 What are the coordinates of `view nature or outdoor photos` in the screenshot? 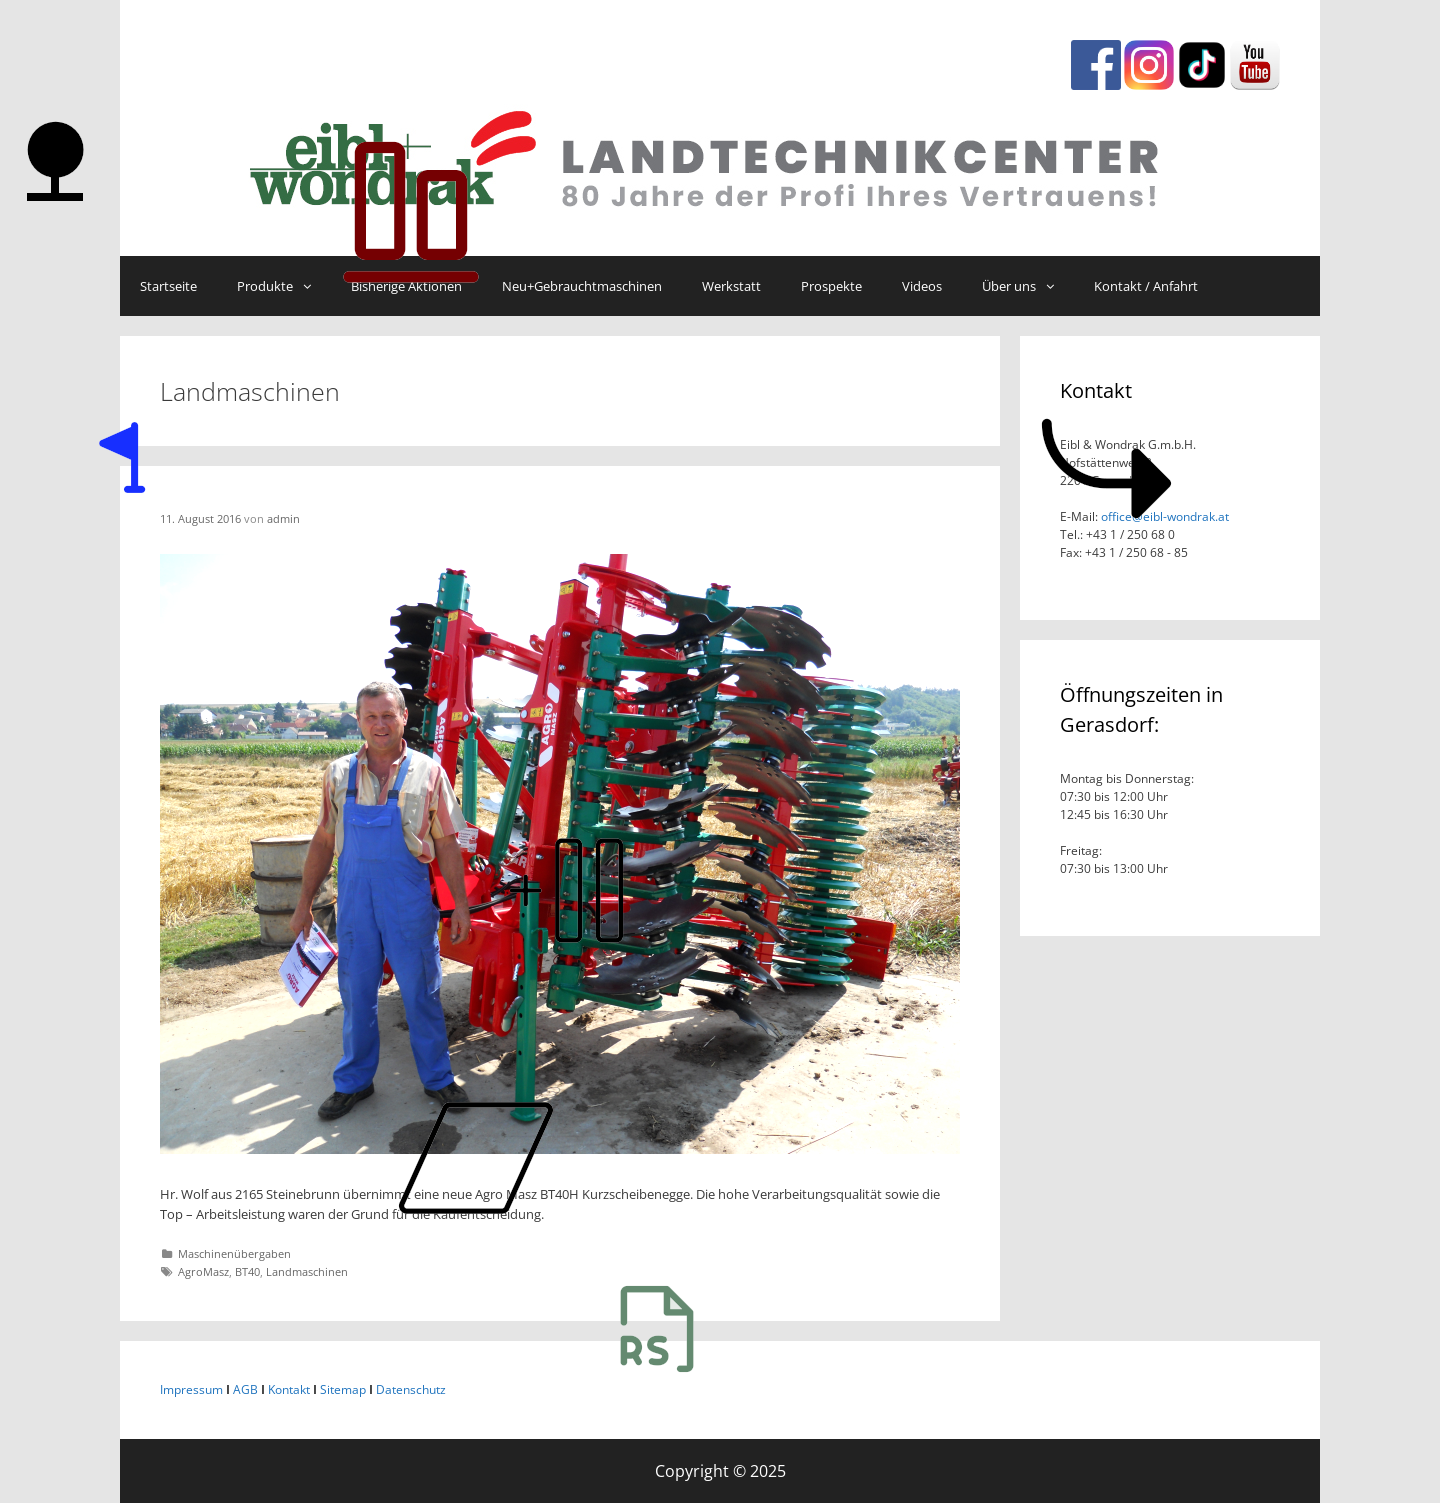 It's located at (55, 161).